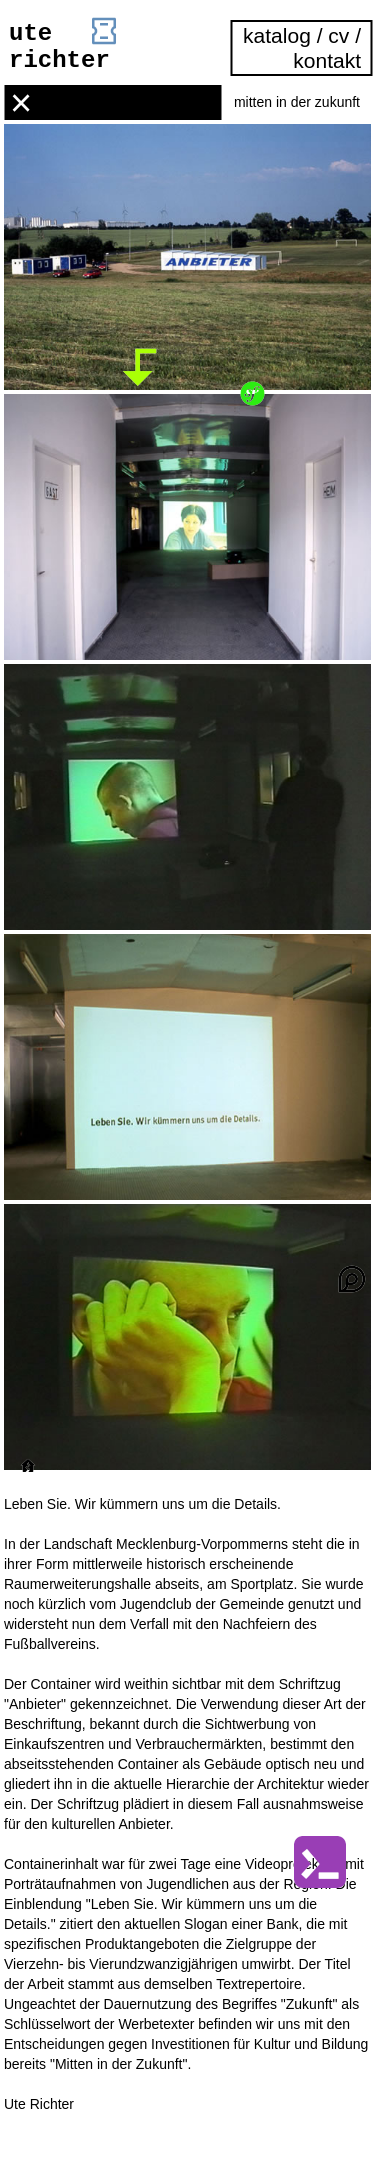 Image resolution: width=375 pixels, height=2158 pixels. What do you see at coordinates (140, 365) in the screenshot?
I see `navigate back and down in a menu hierarchy` at bounding box center [140, 365].